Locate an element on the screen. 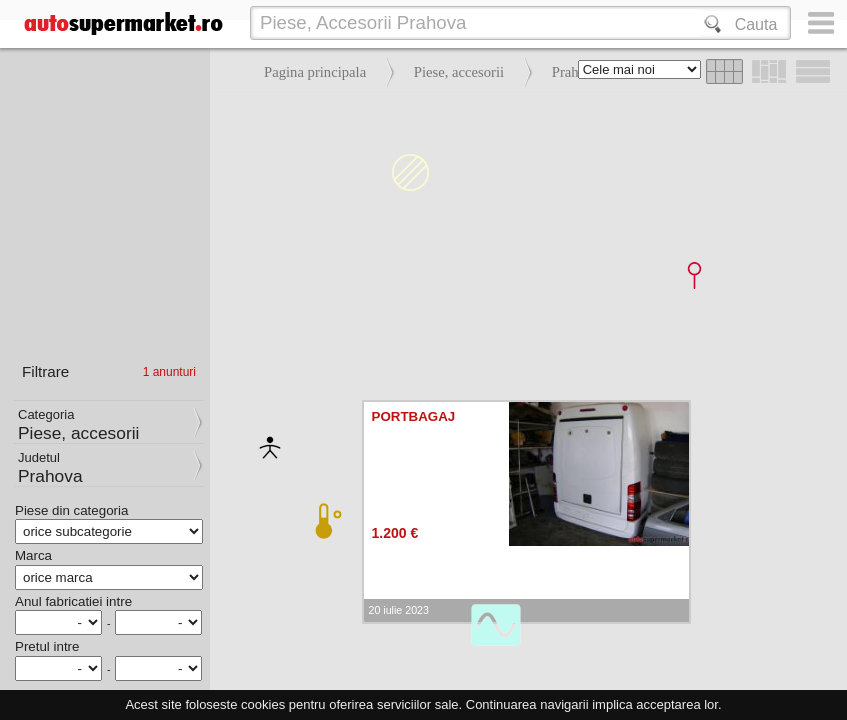 The height and width of the screenshot is (720, 847). mark a location on the map is located at coordinates (694, 275).